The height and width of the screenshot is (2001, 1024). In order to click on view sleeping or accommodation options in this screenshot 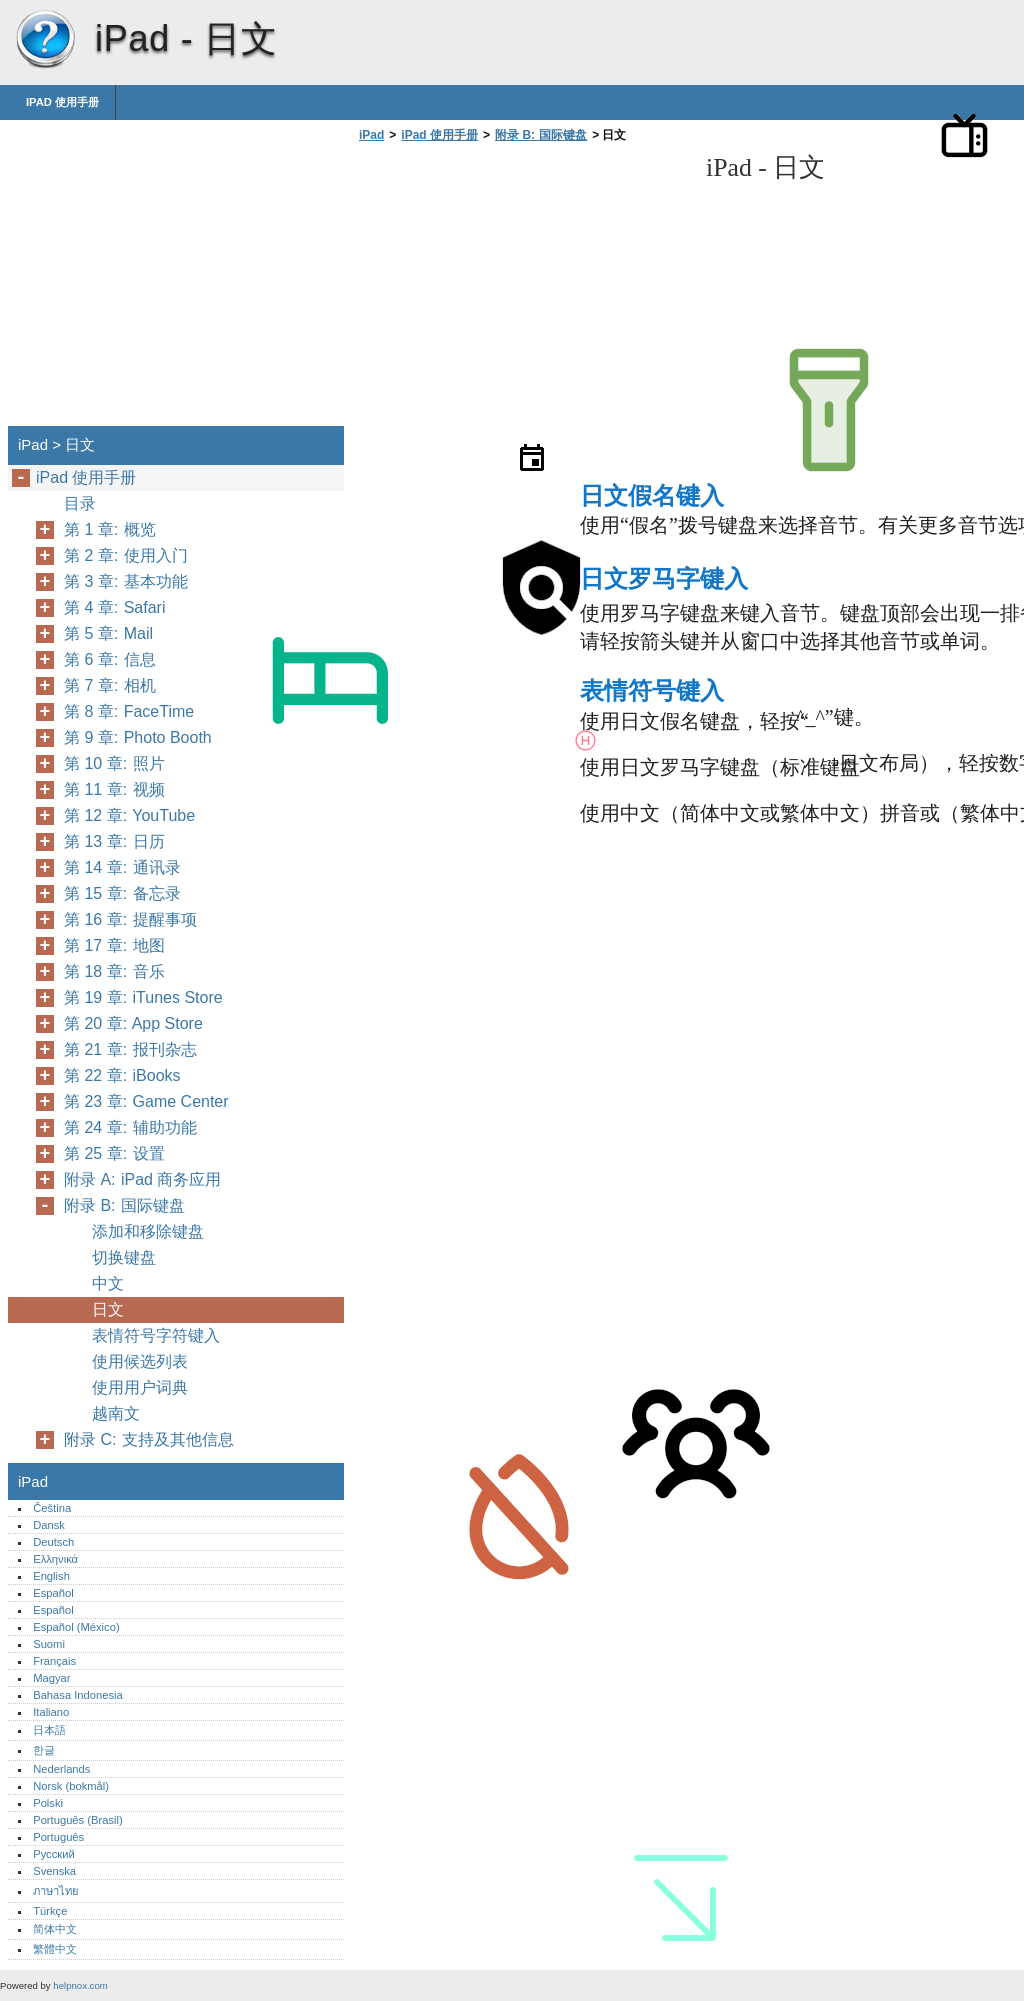, I will do `click(327, 680)`.